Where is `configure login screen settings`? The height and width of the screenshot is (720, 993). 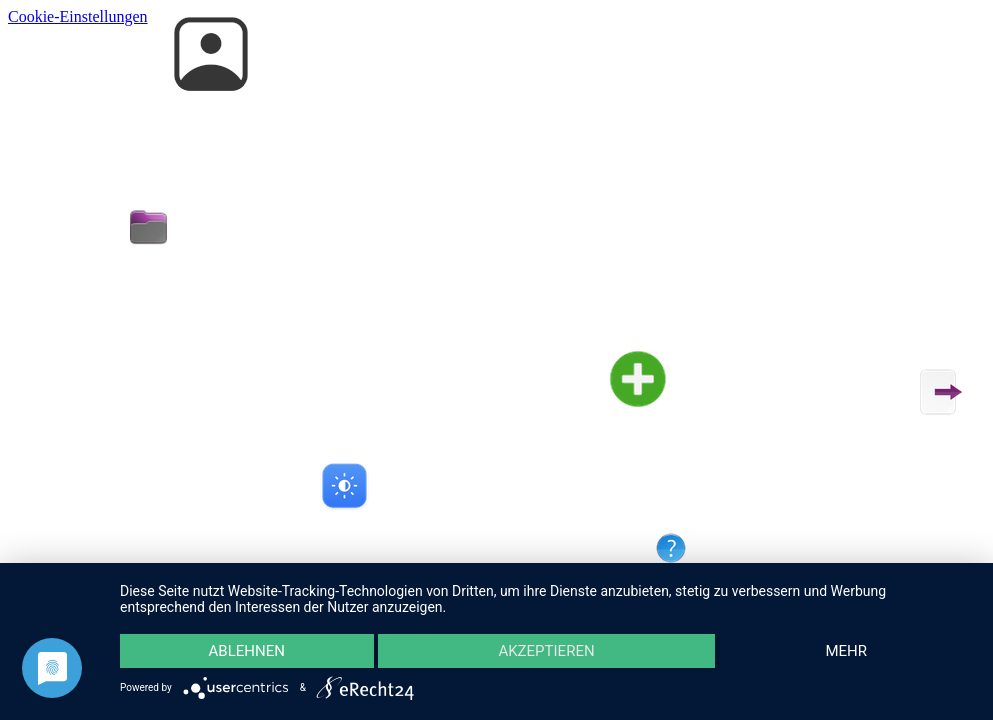
configure login screen settings is located at coordinates (211, 54).